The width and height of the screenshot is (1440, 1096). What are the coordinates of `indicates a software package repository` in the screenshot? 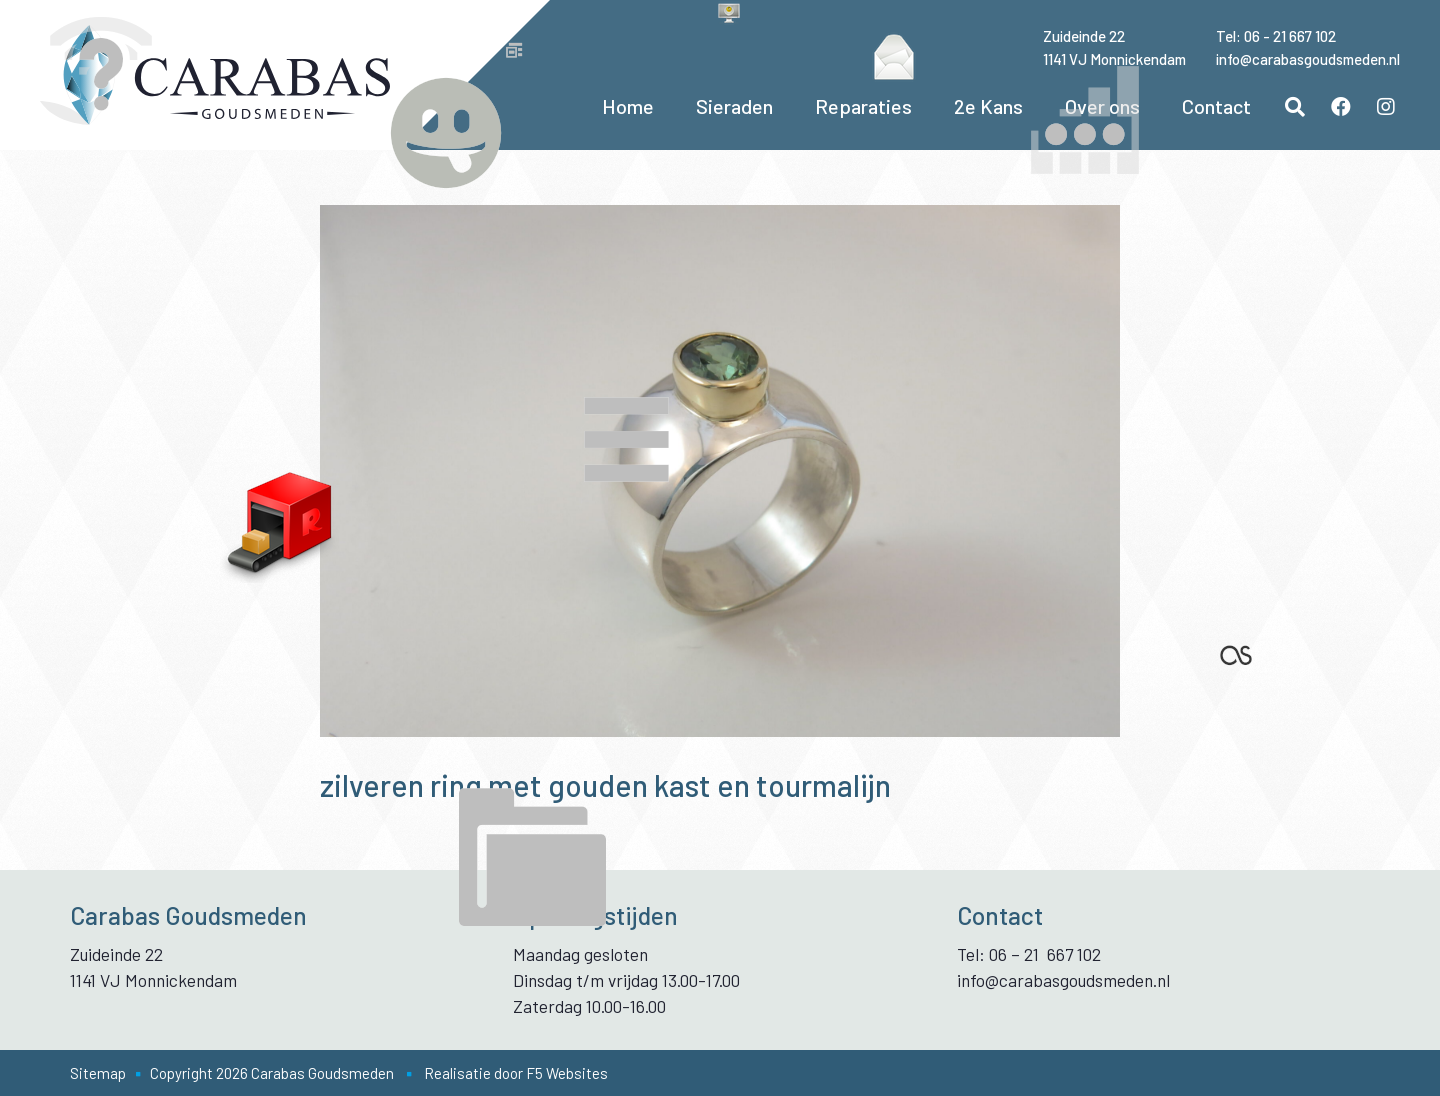 It's located at (279, 523).